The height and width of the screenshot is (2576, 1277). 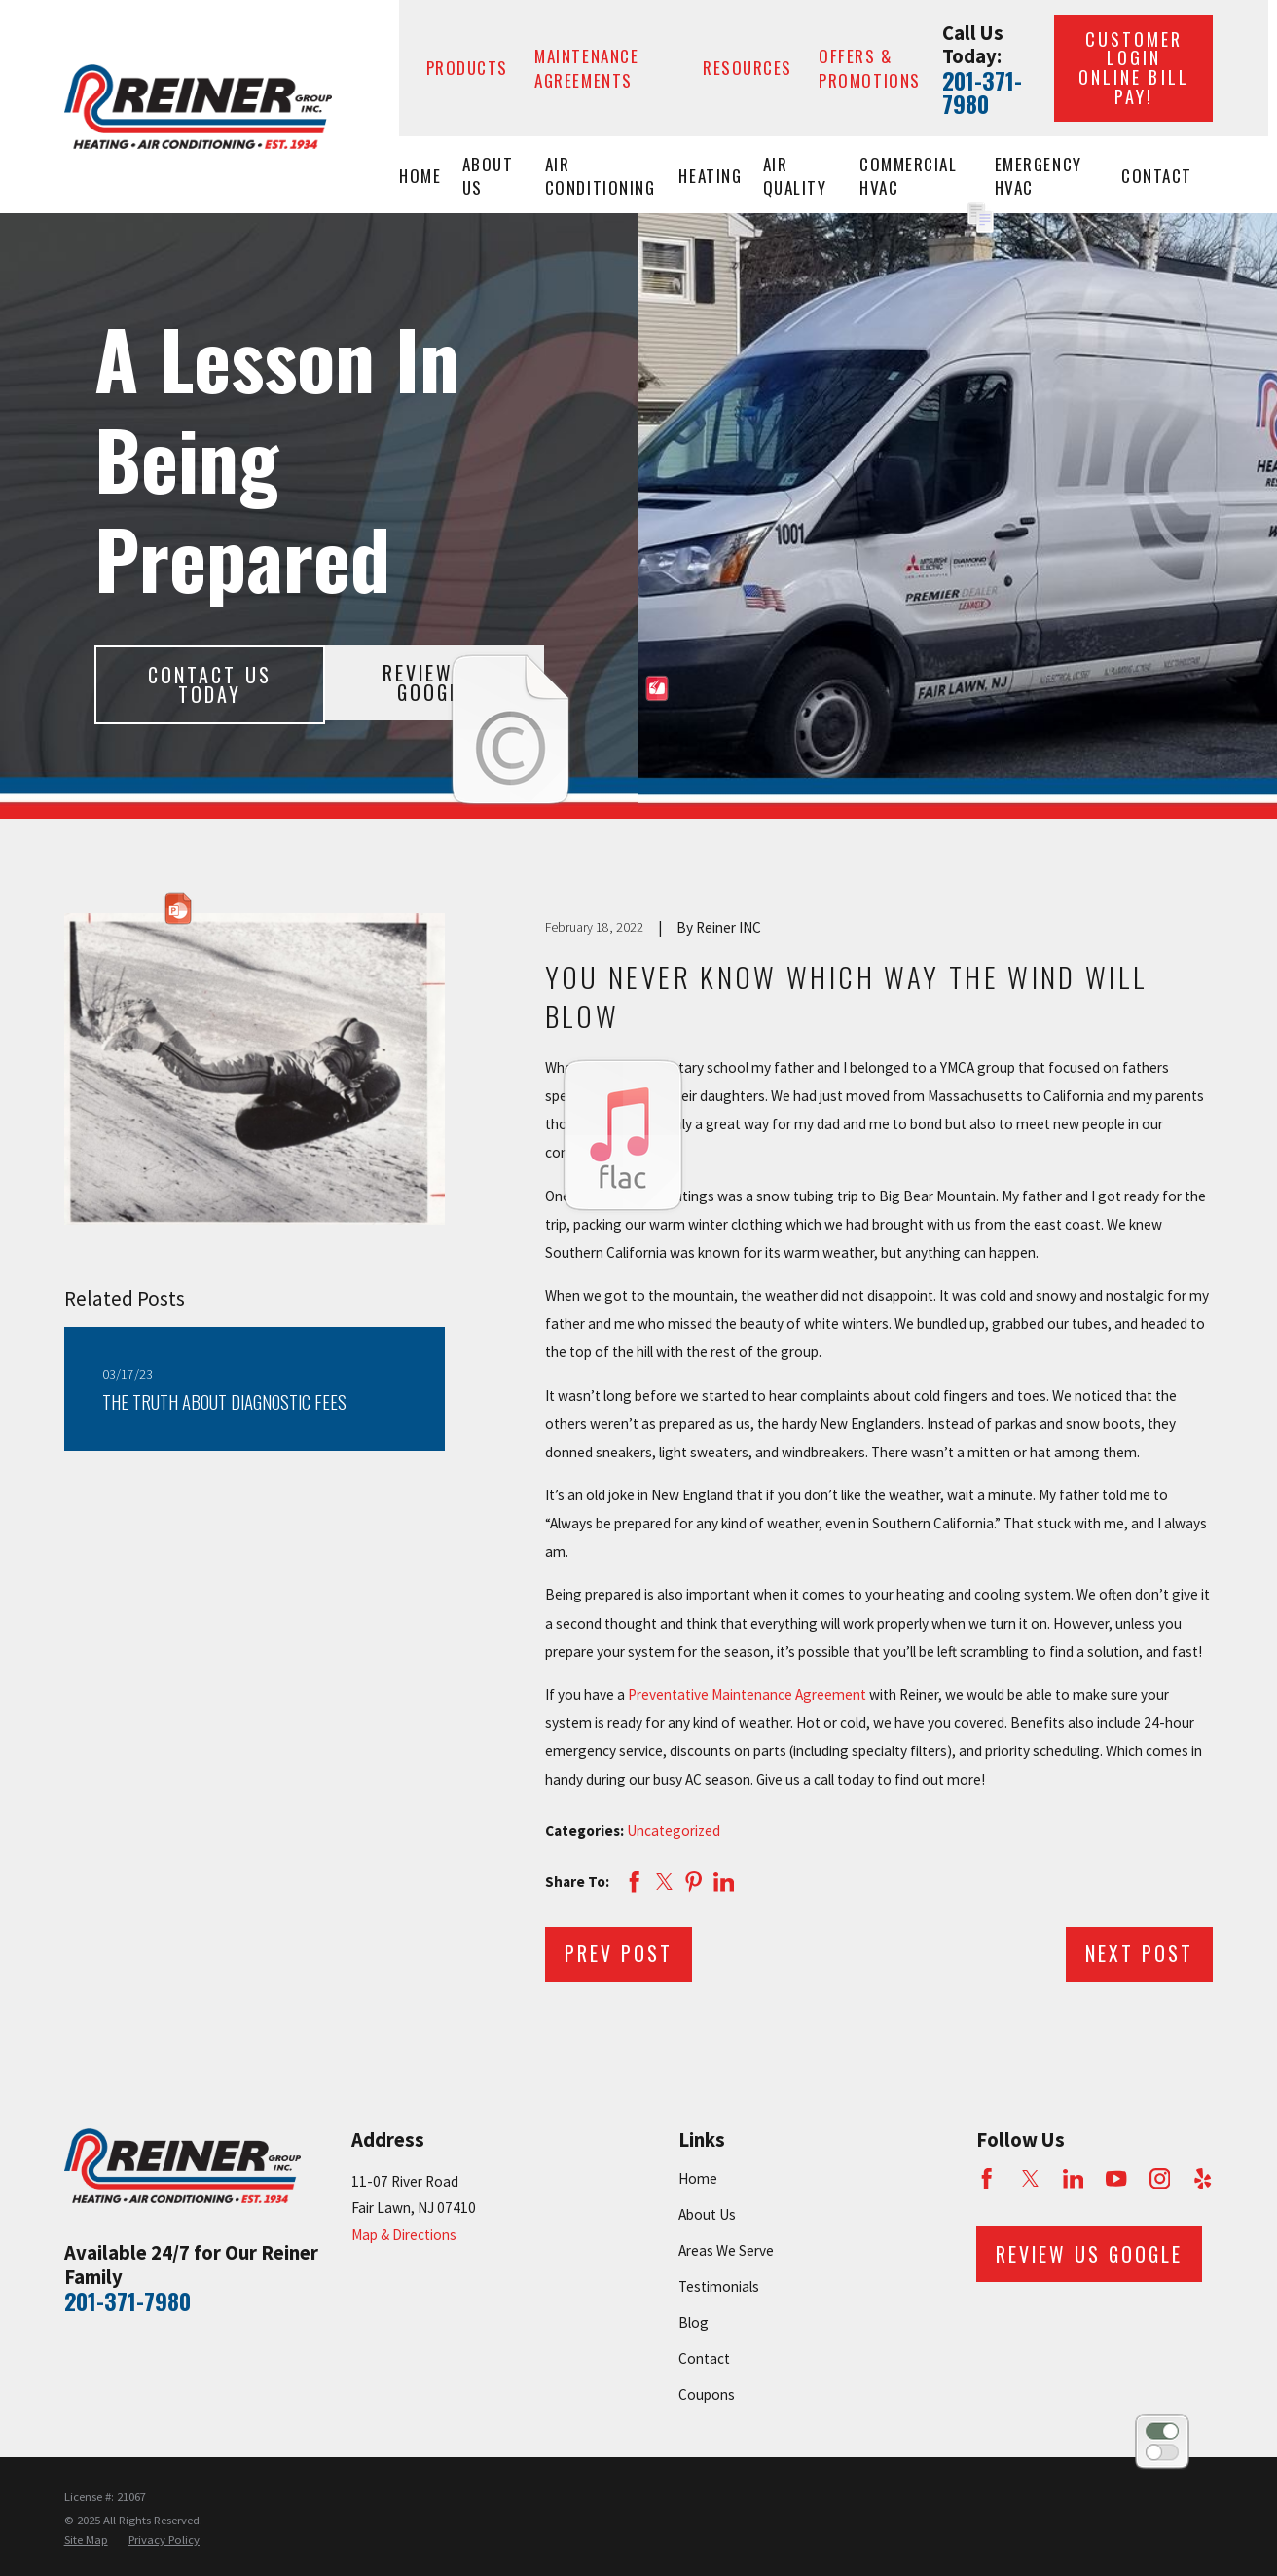 What do you see at coordinates (510, 729) in the screenshot?
I see `indicates a file with copyright protection` at bounding box center [510, 729].